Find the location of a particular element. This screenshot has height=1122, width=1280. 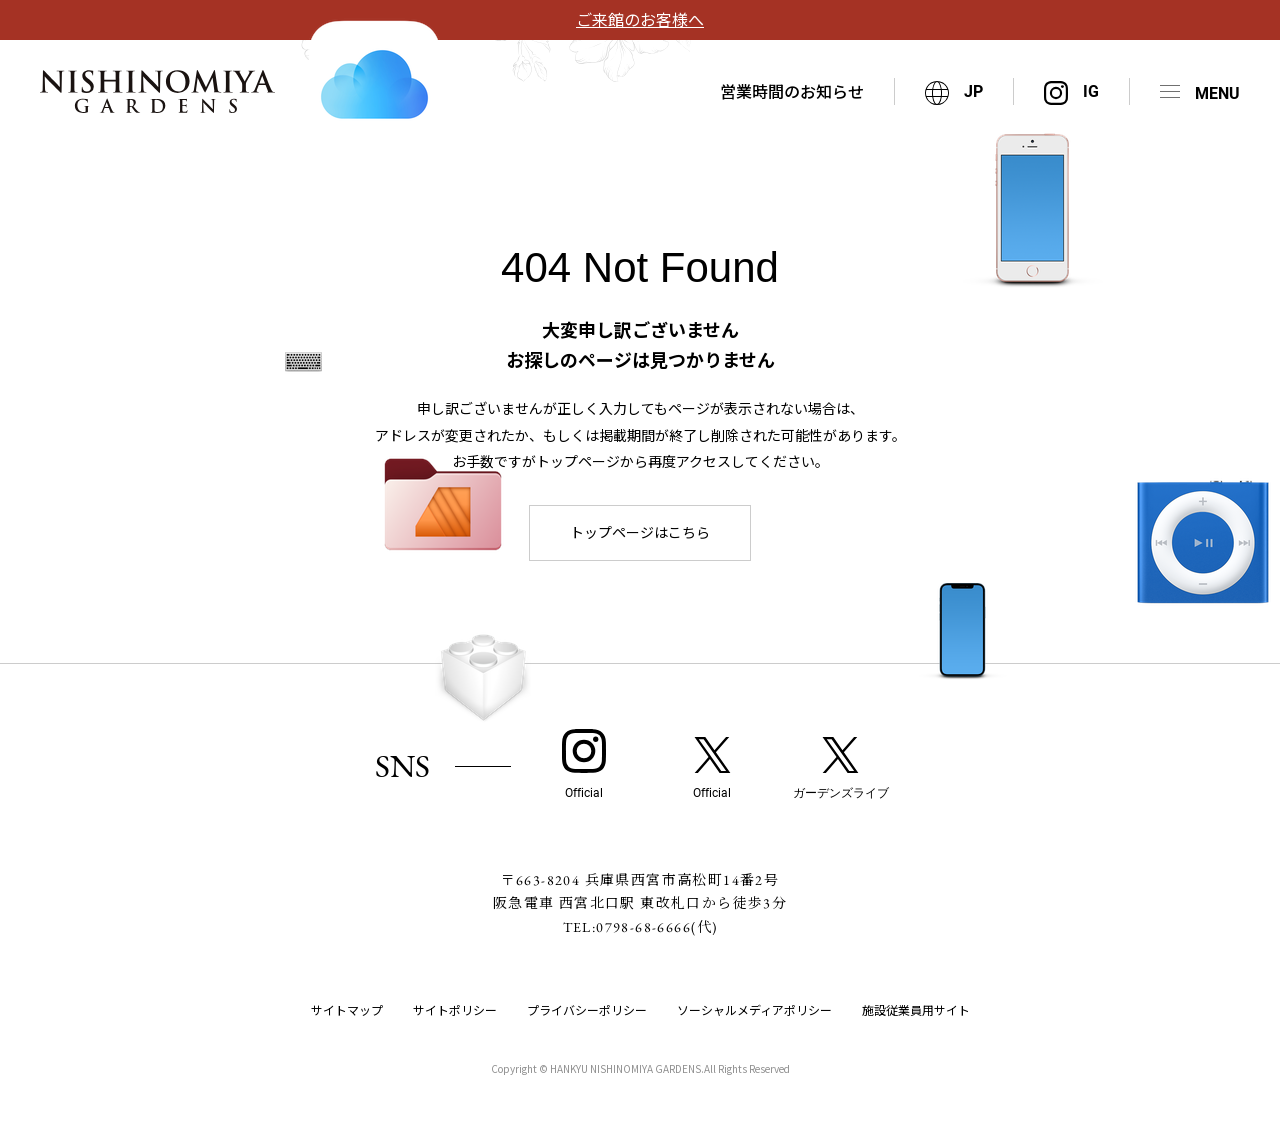

open affinity publisher project folder is located at coordinates (442, 507).